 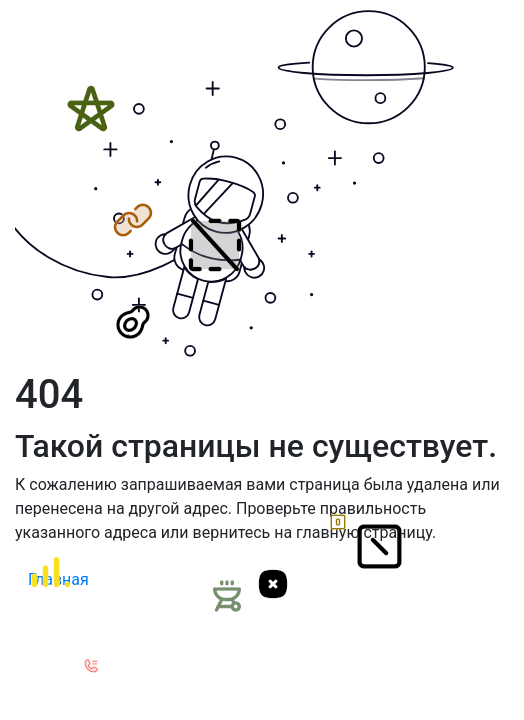 I want to click on indicates a blocked or forbidden action, so click(x=379, y=546).